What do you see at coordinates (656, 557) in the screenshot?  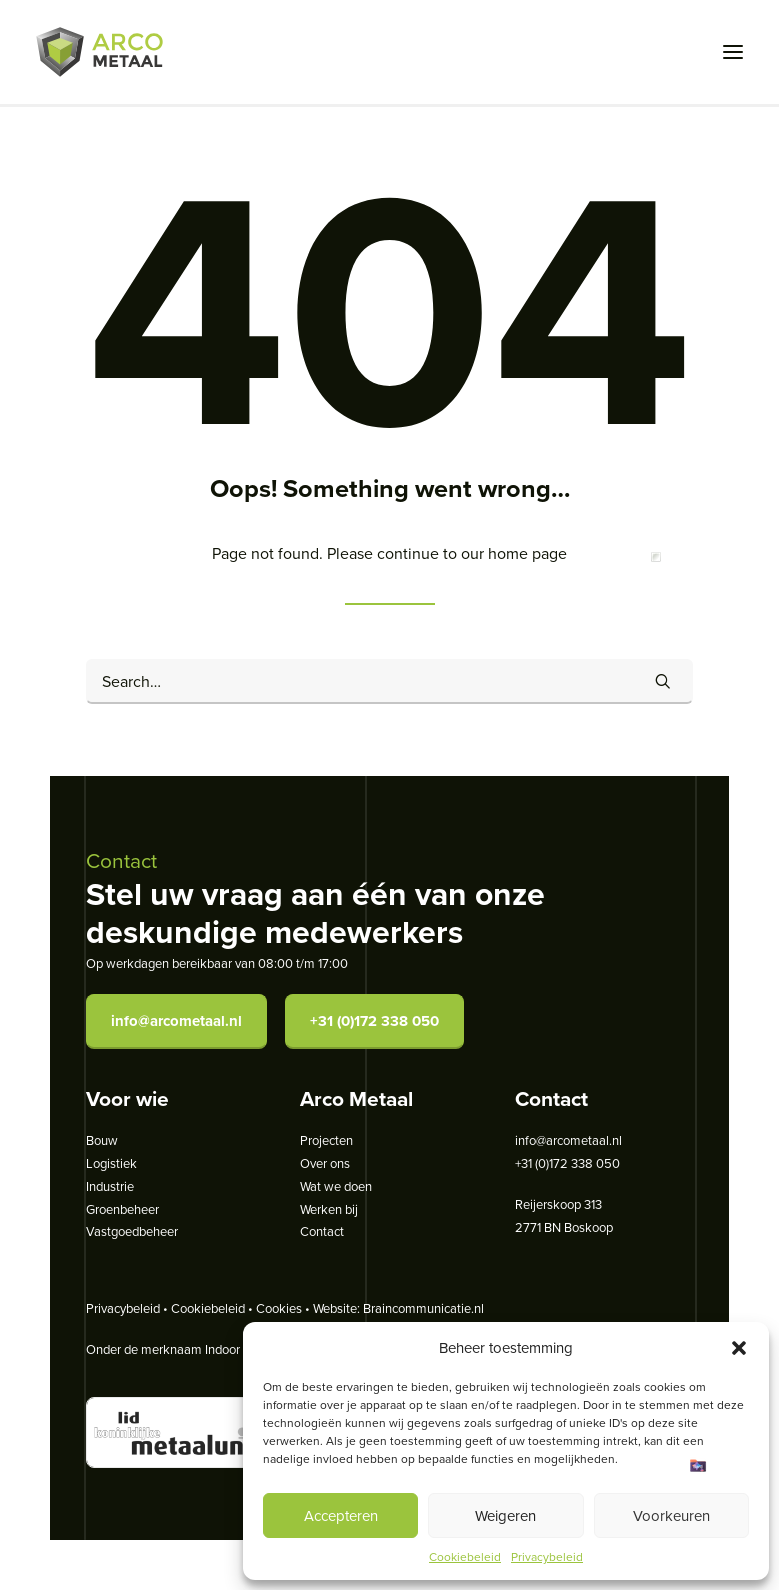 I see `stop media playback` at bounding box center [656, 557].